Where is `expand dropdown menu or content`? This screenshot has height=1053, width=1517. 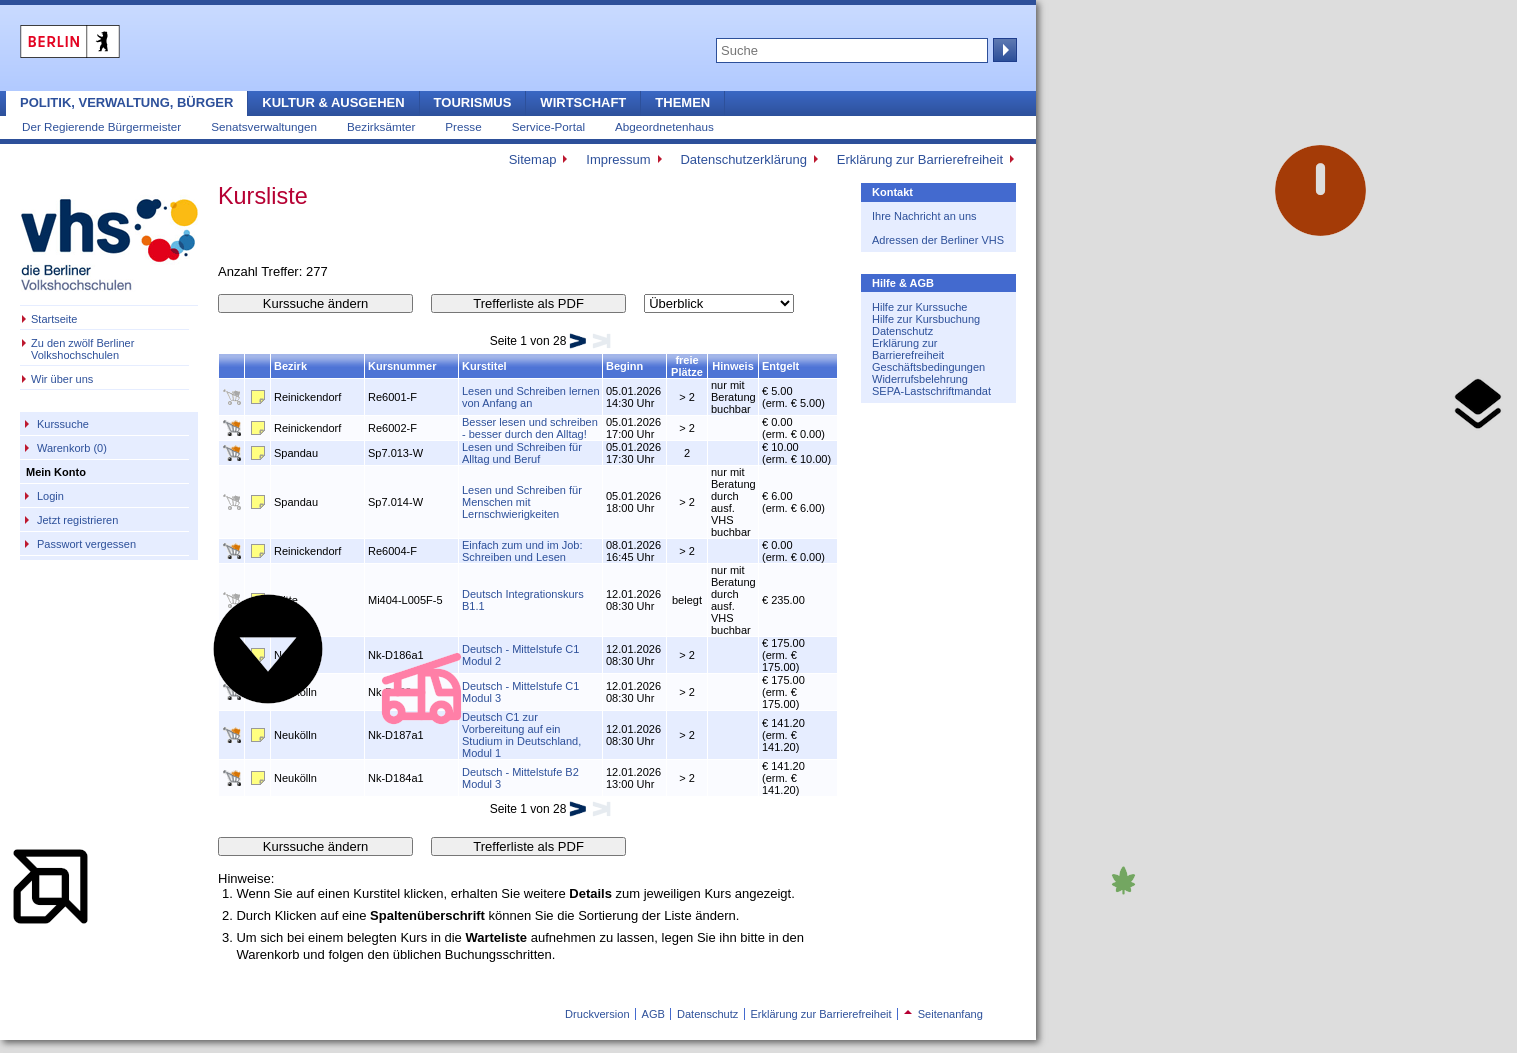
expand dropdown menu or content is located at coordinates (268, 649).